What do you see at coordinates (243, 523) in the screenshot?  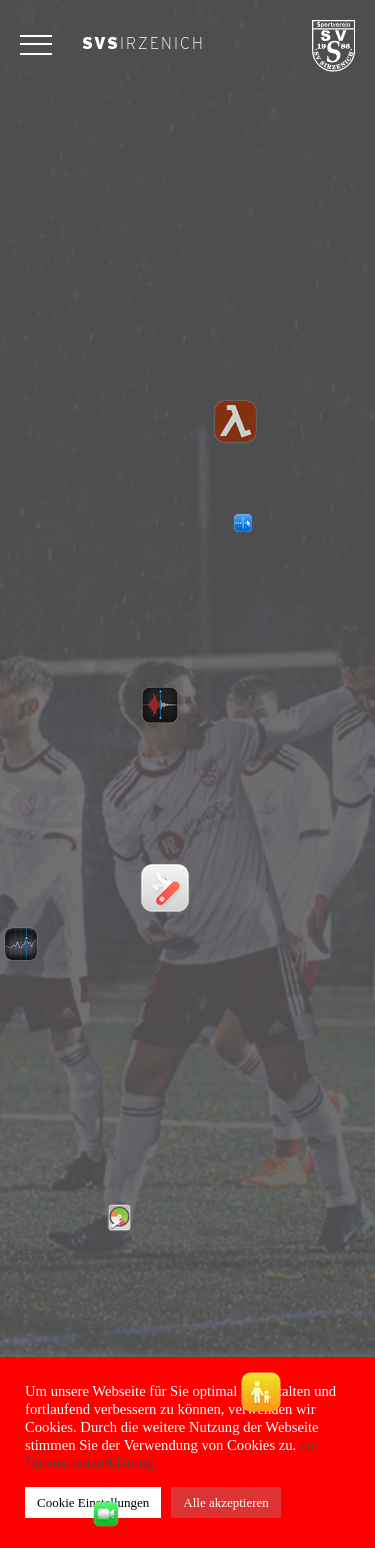 I see `access universal control settings for multi-device cursor sharing` at bounding box center [243, 523].